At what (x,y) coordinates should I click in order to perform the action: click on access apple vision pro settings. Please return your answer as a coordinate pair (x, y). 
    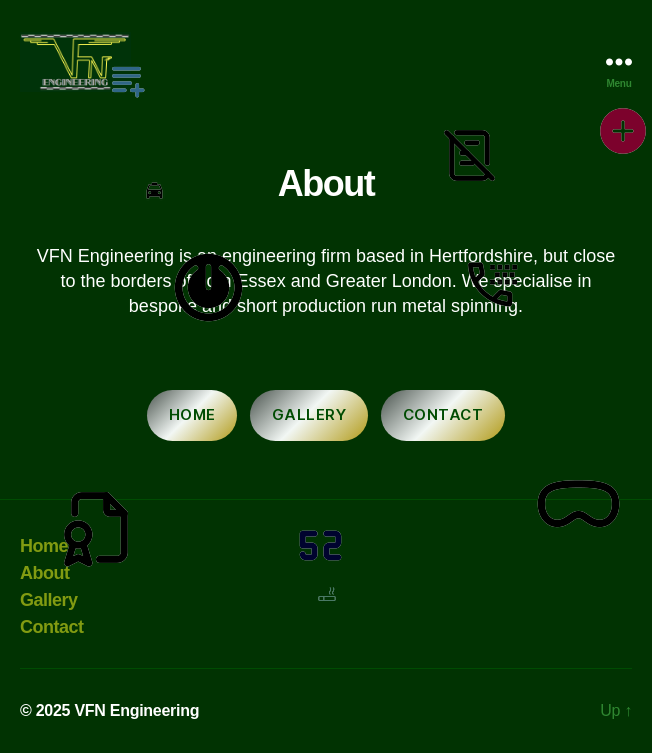
    Looking at the image, I should click on (578, 502).